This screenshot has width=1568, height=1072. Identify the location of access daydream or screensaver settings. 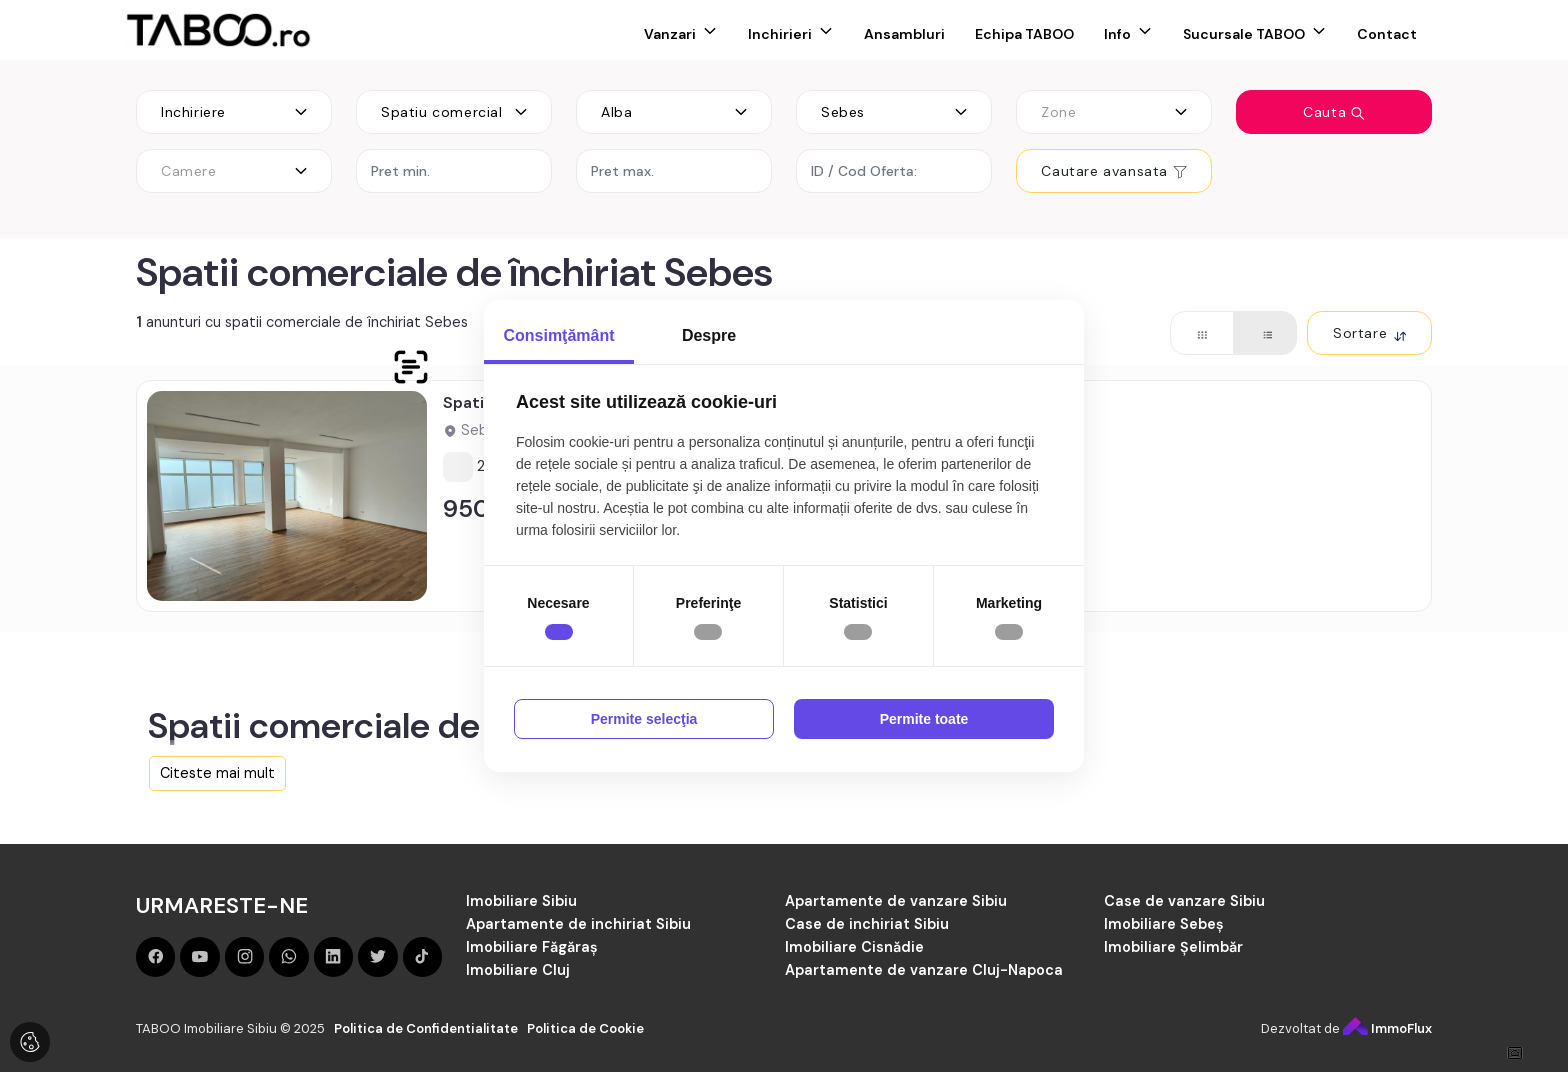
(1515, 1053).